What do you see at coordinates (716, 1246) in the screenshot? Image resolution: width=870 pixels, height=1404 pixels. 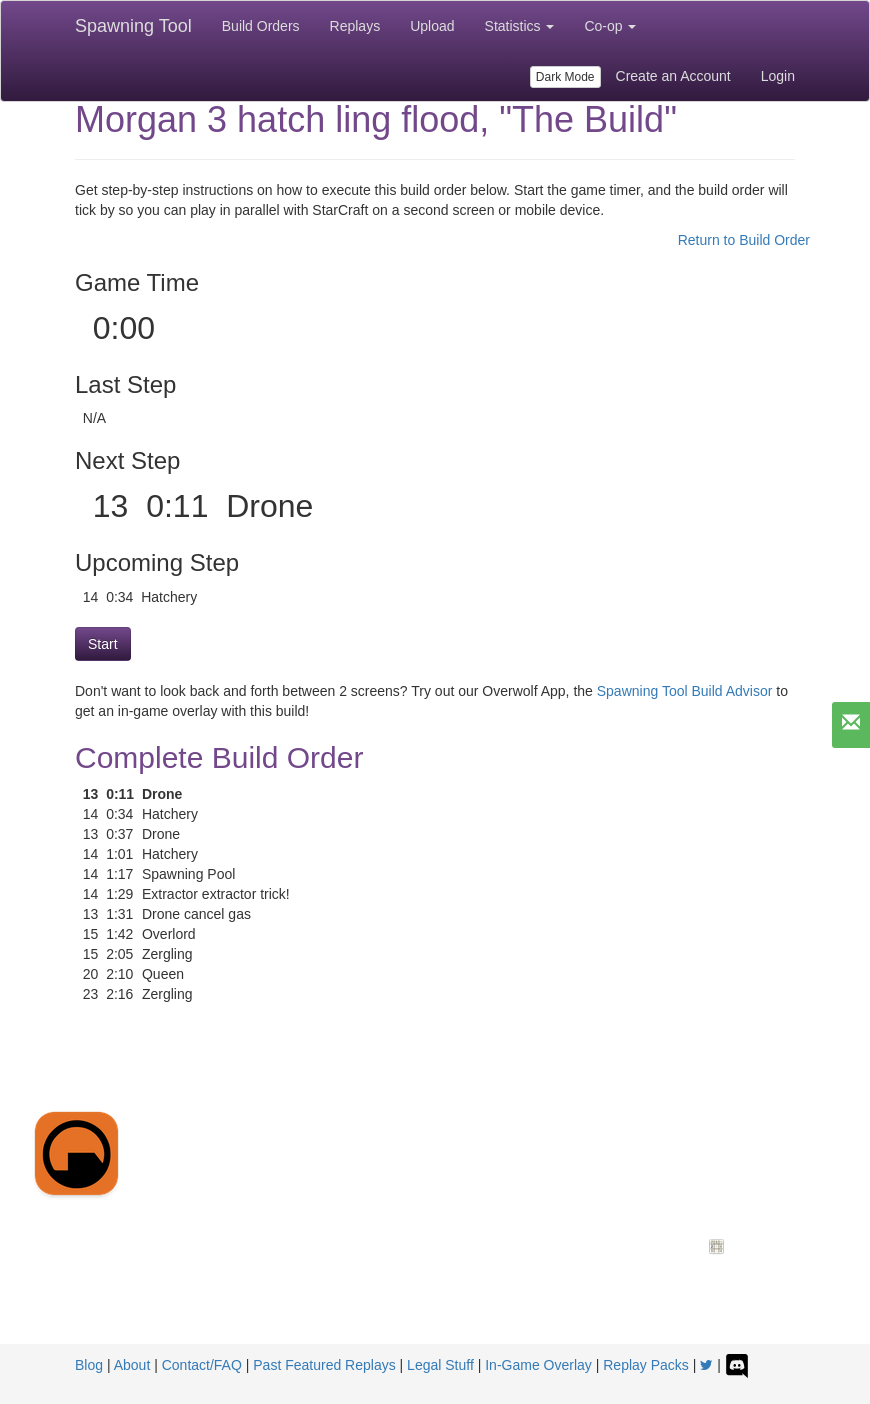 I see `open the sudoku puzzle game` at bounding box center [716, 1246].